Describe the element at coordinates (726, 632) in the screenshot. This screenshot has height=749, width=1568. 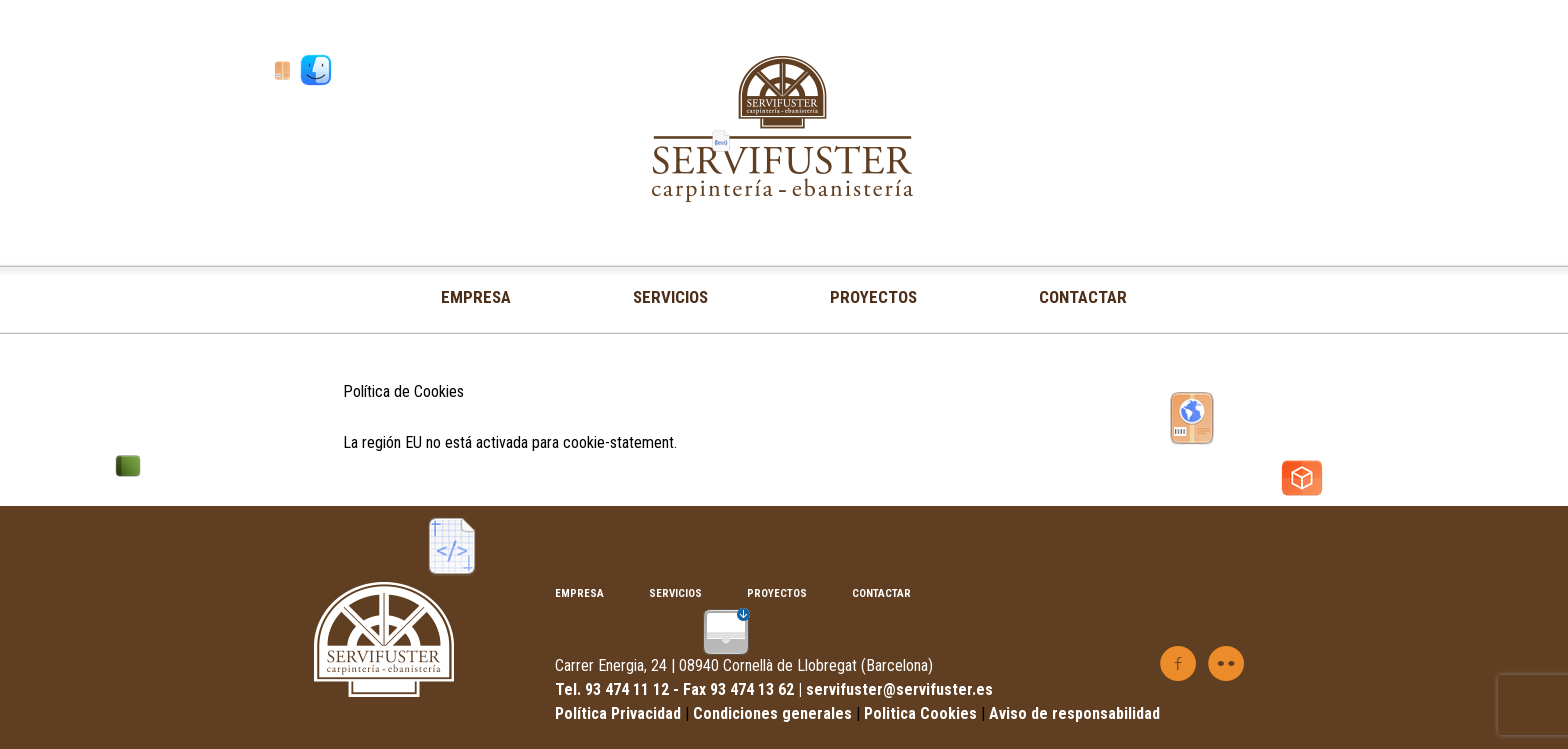
I see `open your email inbox` at that location.